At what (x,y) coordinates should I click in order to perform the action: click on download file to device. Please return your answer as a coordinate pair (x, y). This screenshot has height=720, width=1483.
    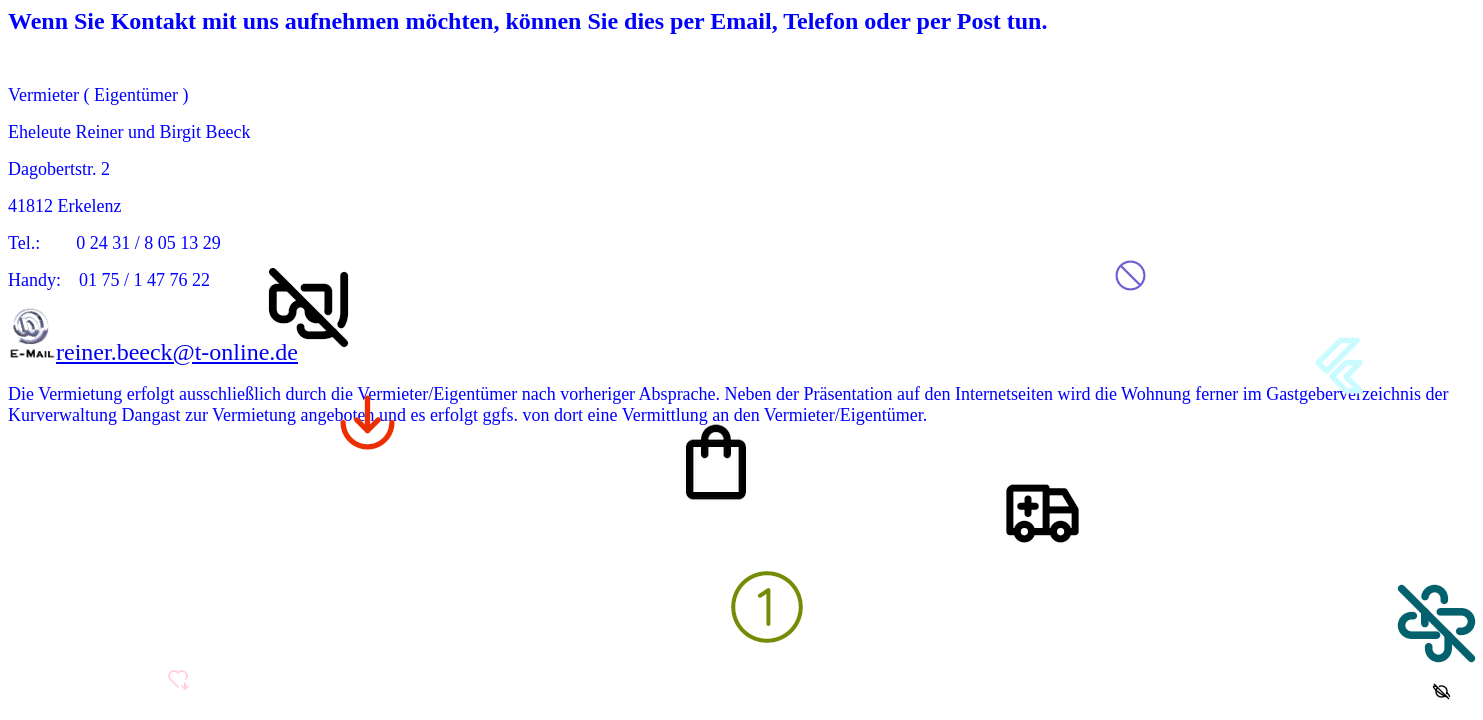
    Looking at the image, I should click on (367, 422).